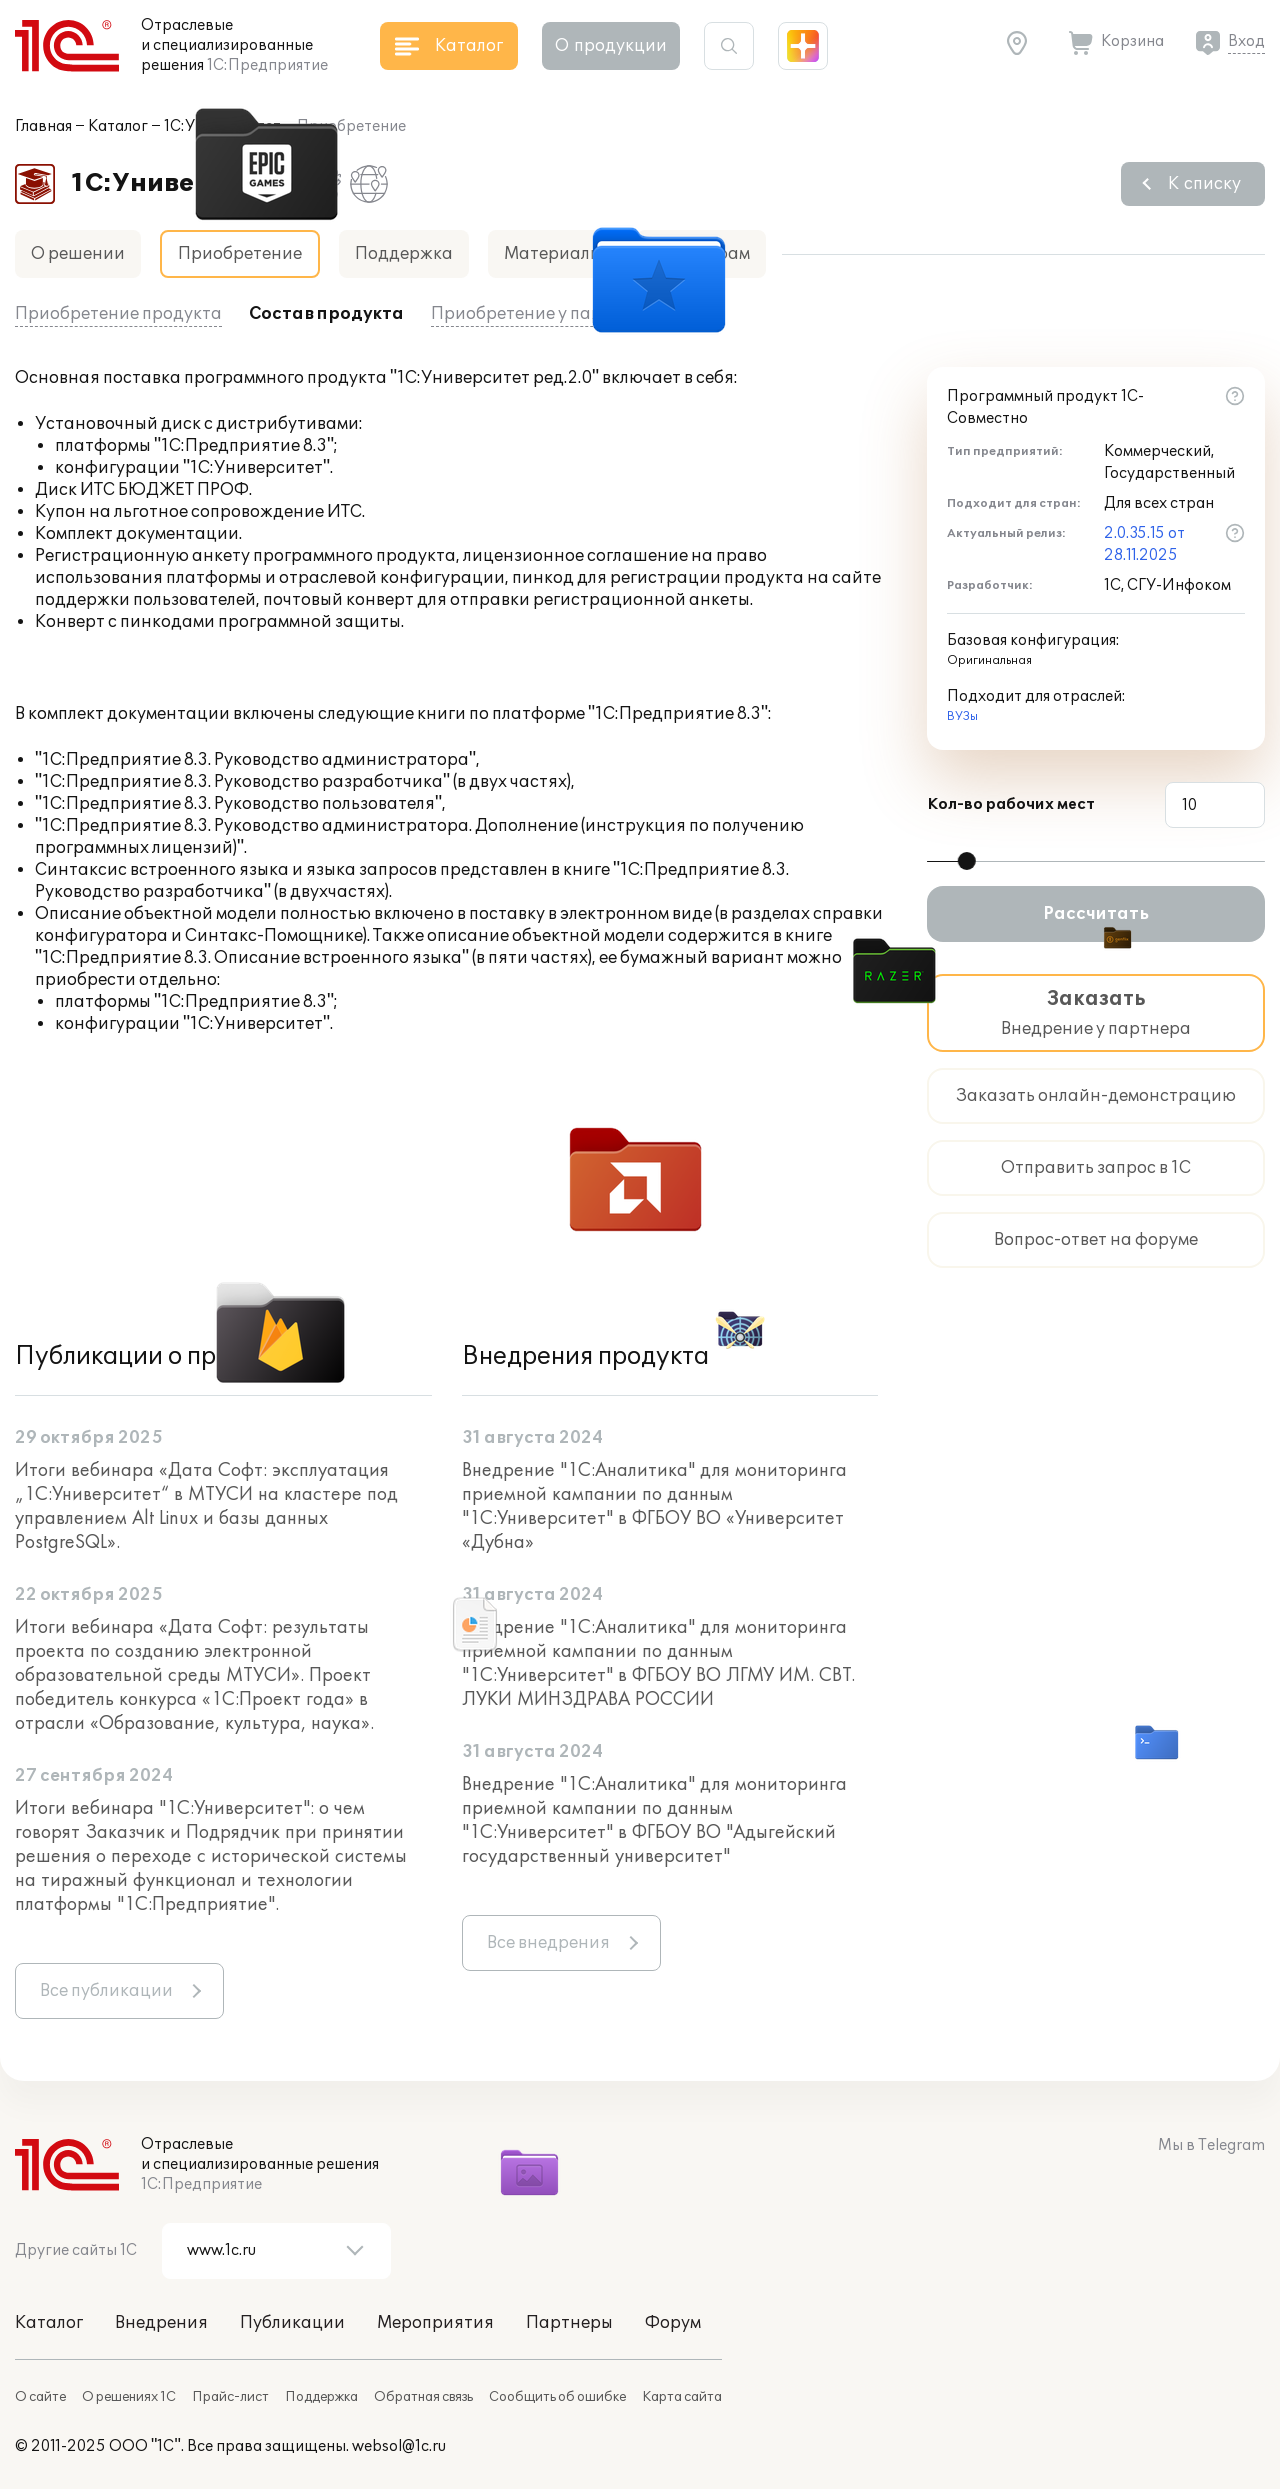 The image size is (1280, 2489). What do you see at coordinates (740, 1330) in the screenshot?
I see `open folder containing pokémon beast ball assets` at bounding box center [740, 1330].